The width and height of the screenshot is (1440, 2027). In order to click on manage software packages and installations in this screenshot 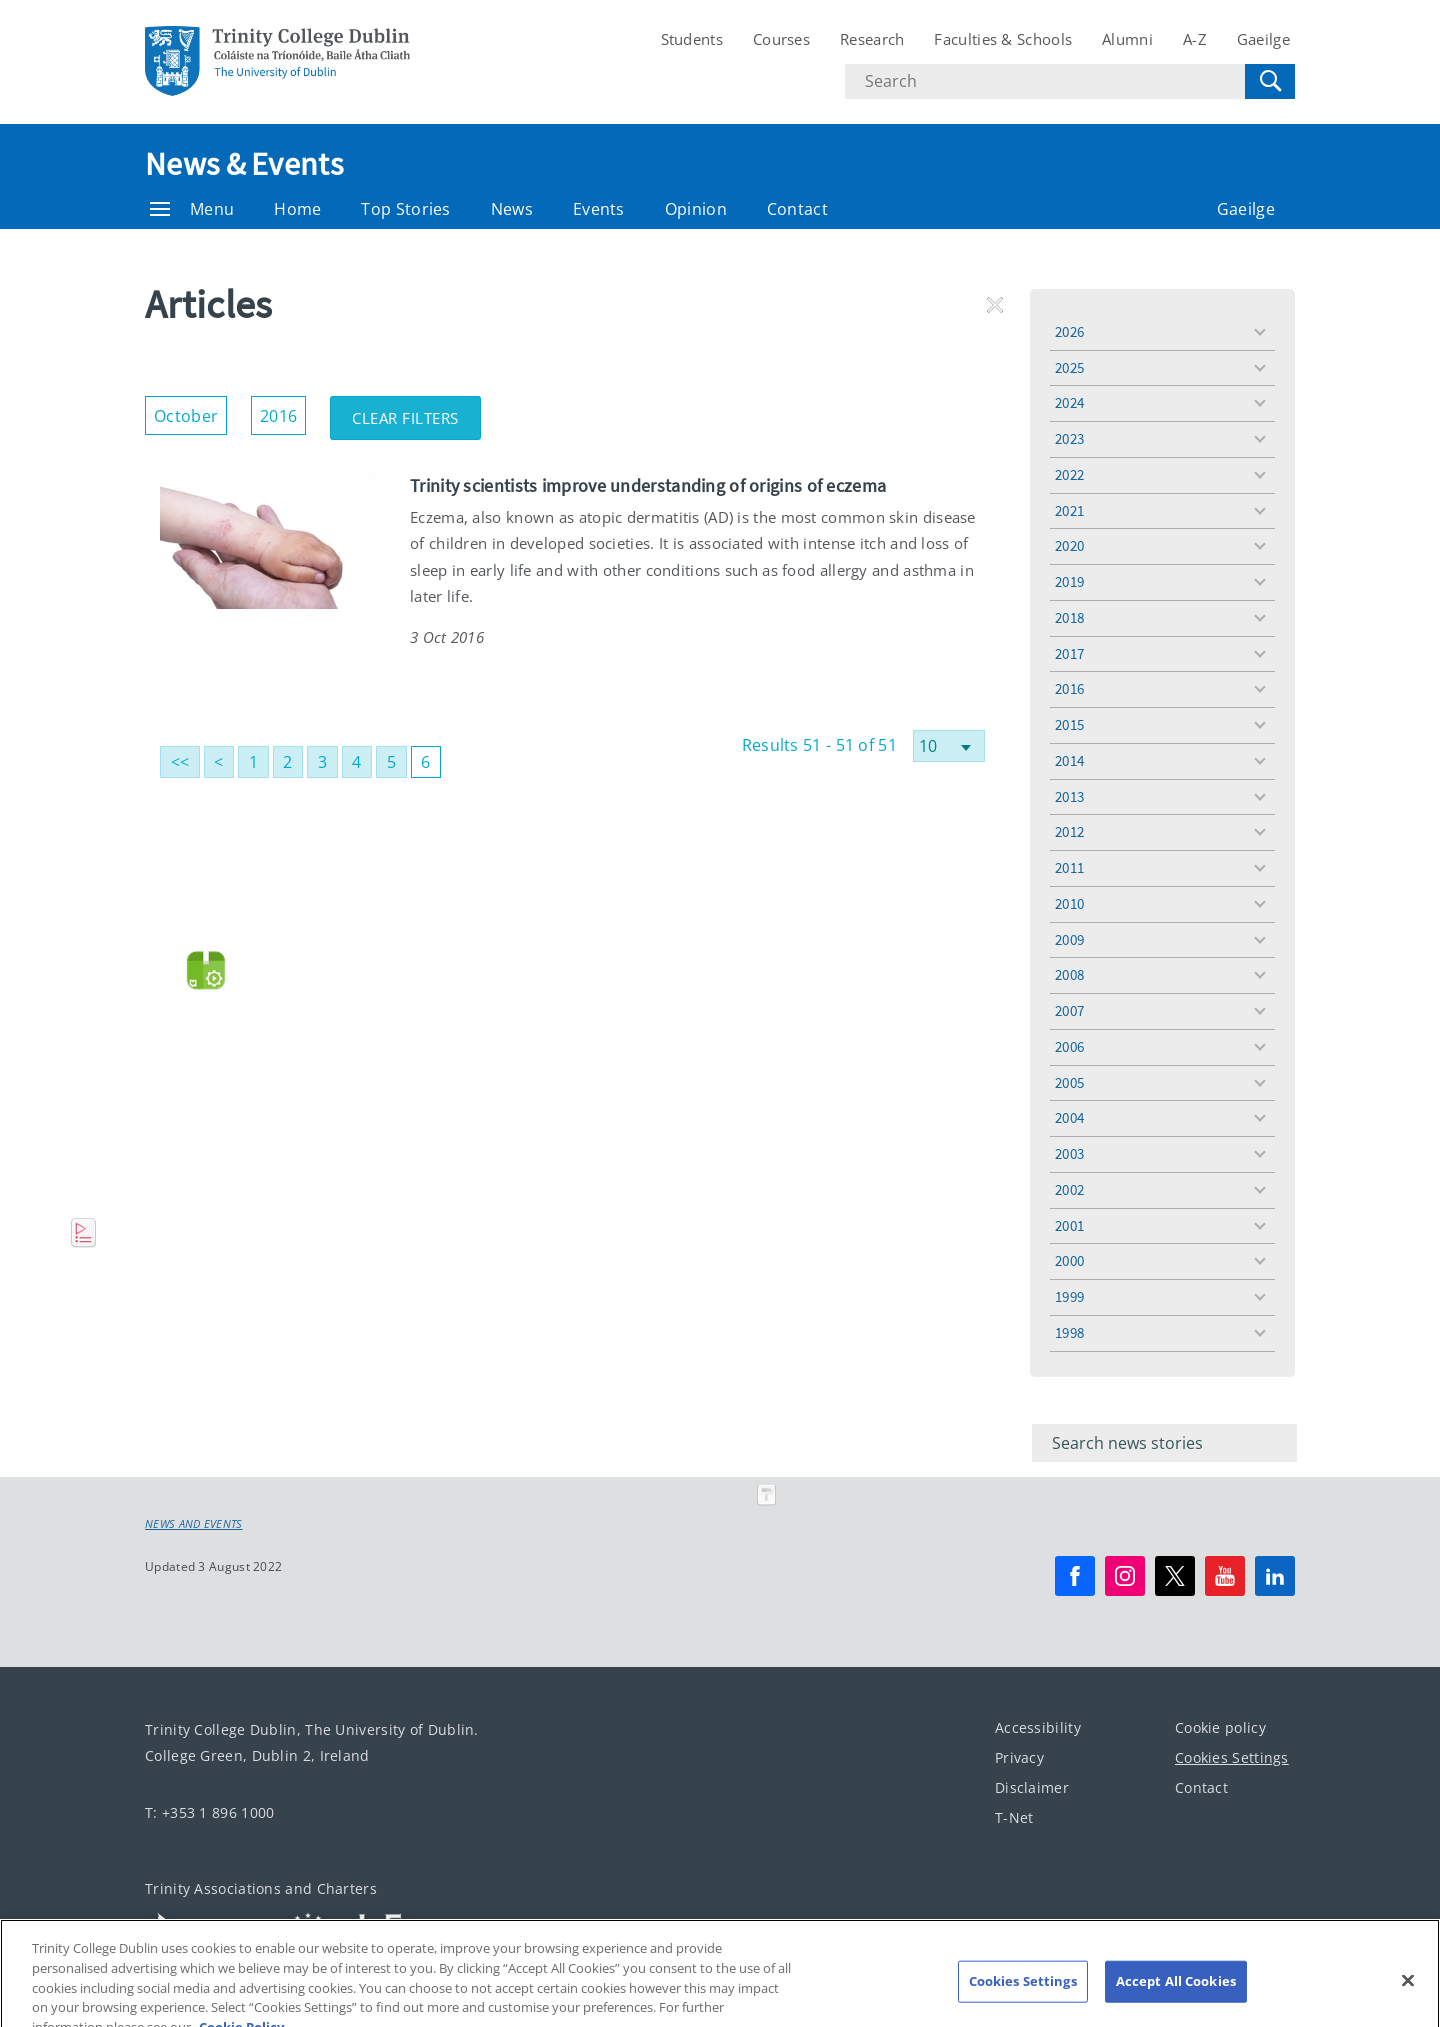, I will do `click(206, 971)`.